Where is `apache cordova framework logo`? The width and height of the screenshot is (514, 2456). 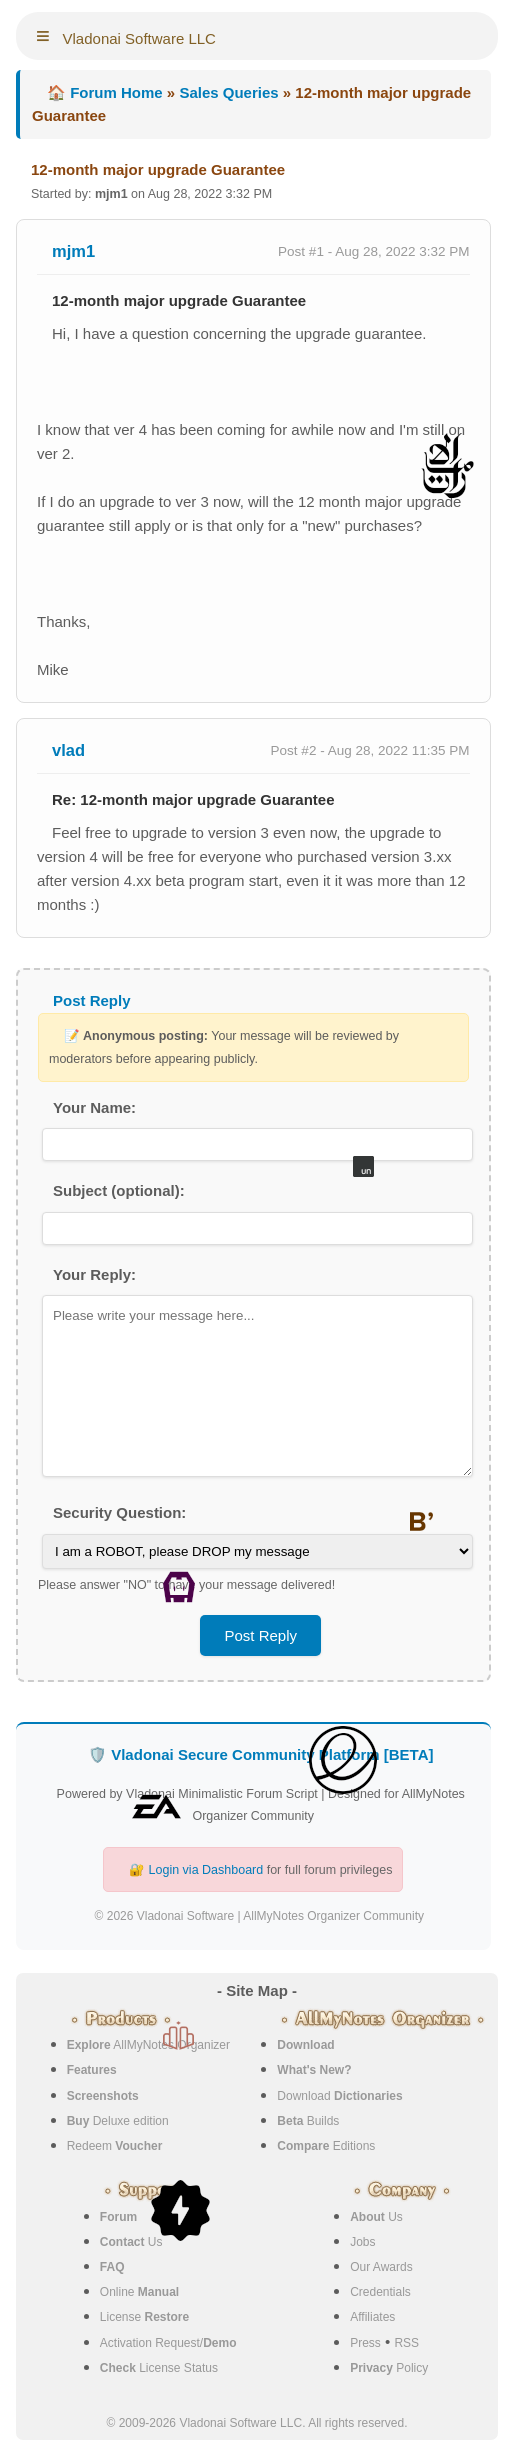
apache cordova framework logo is located at coordinates (179, 1587).